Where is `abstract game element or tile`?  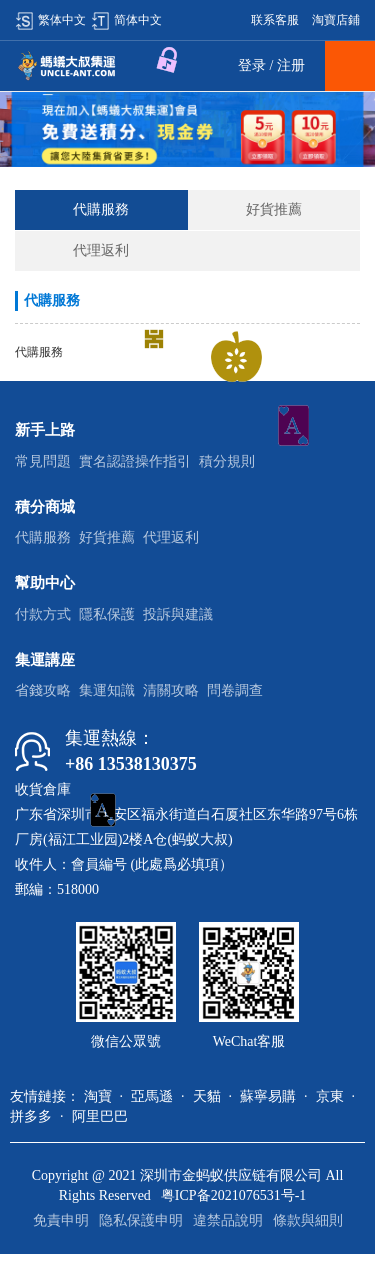 abstract game element or tile is located at coordinates (154, 339).